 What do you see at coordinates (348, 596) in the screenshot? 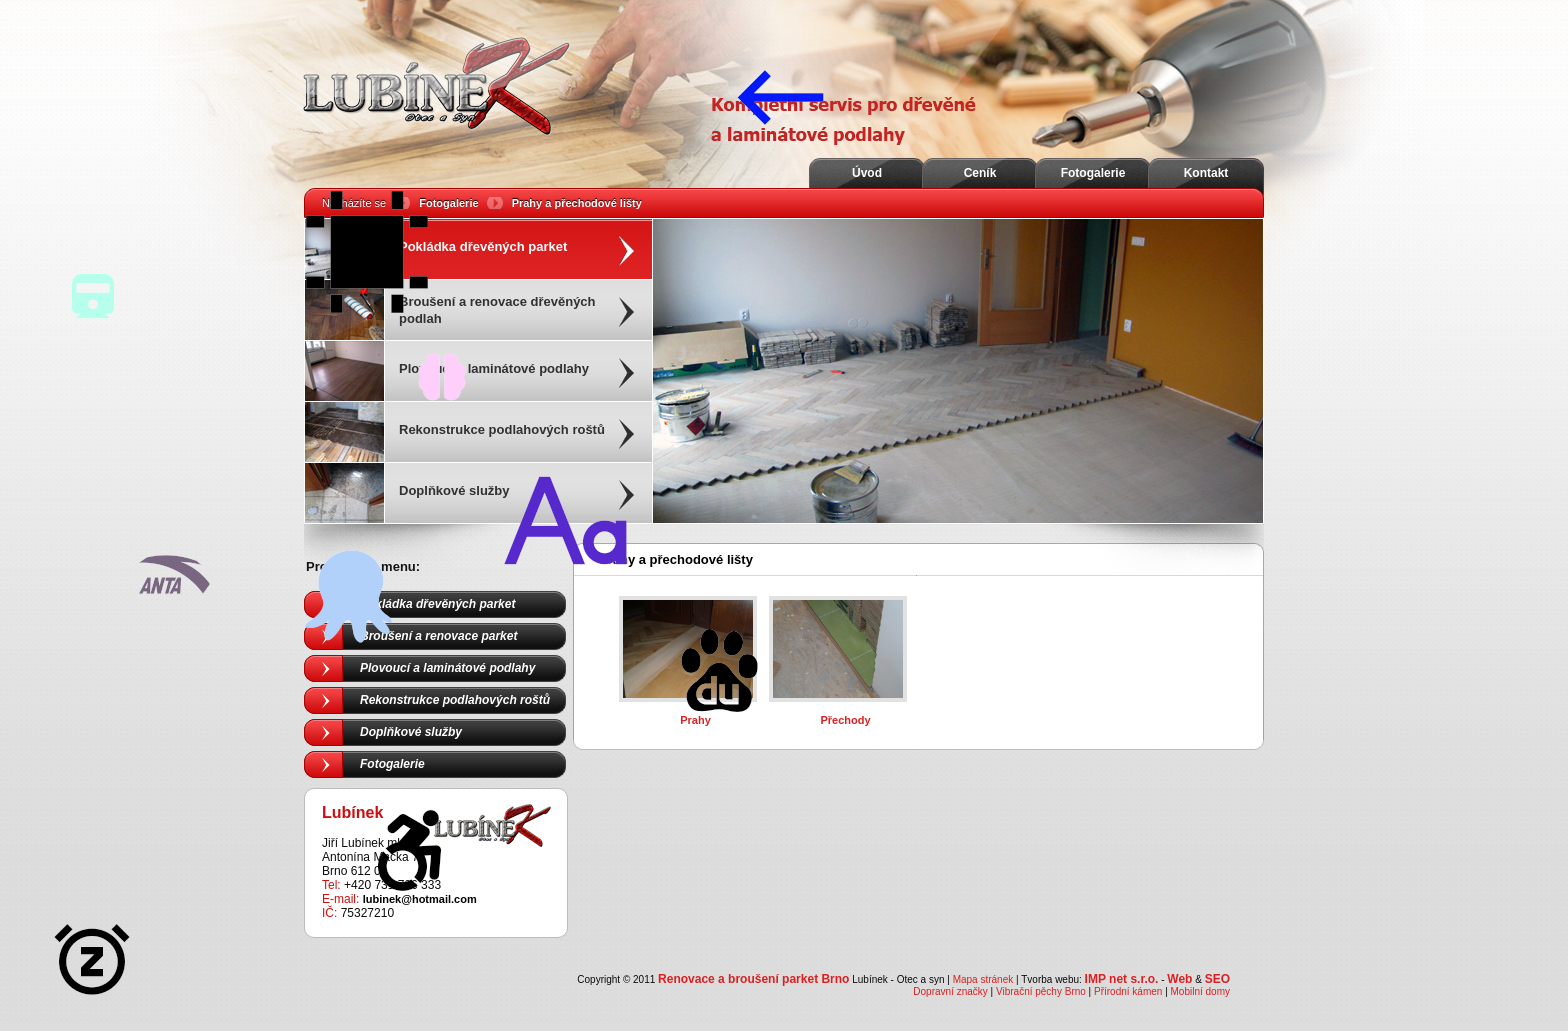
I see `octopus deploy logo` at bounding box center [348, 596].